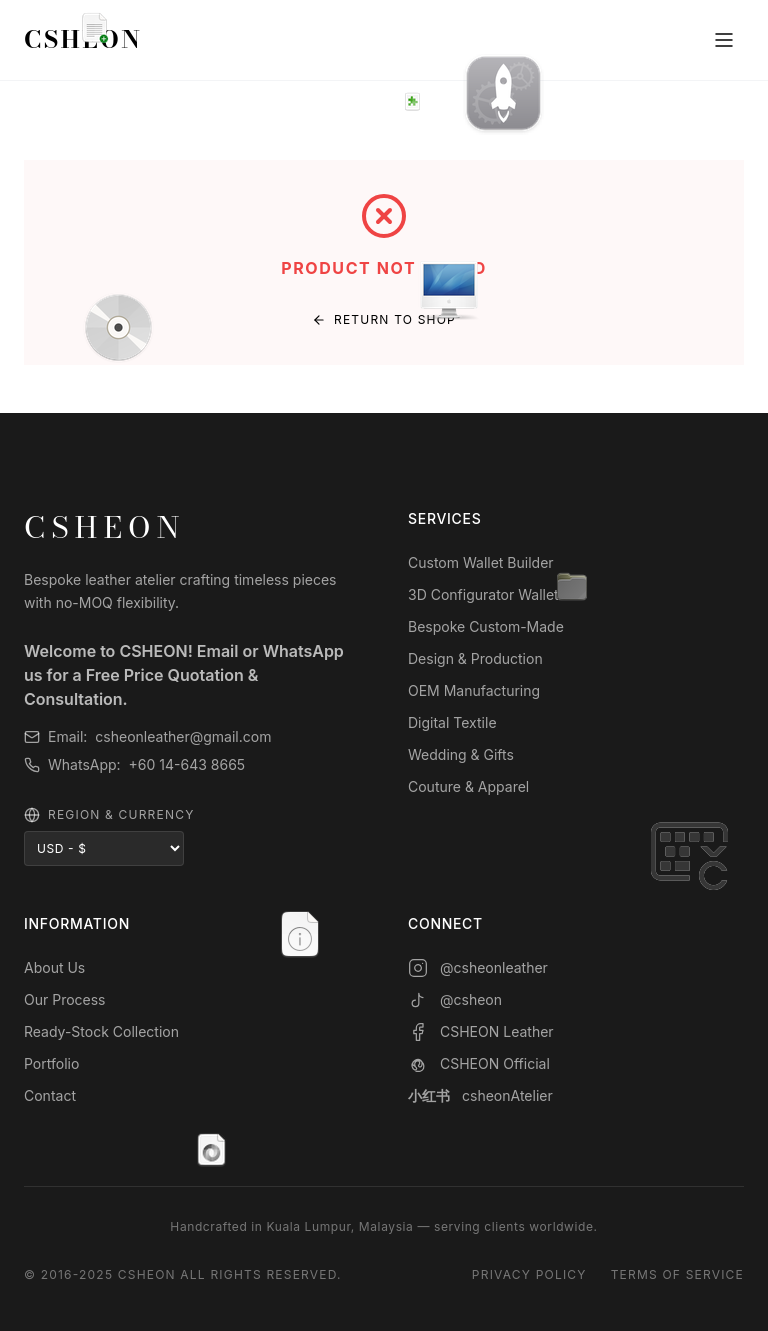 The image size is (768, 1331). What do you see at coordinates (503, 94) in the screenshot?
I see `manage startup programs and applications` at bounding box center [503, 94].